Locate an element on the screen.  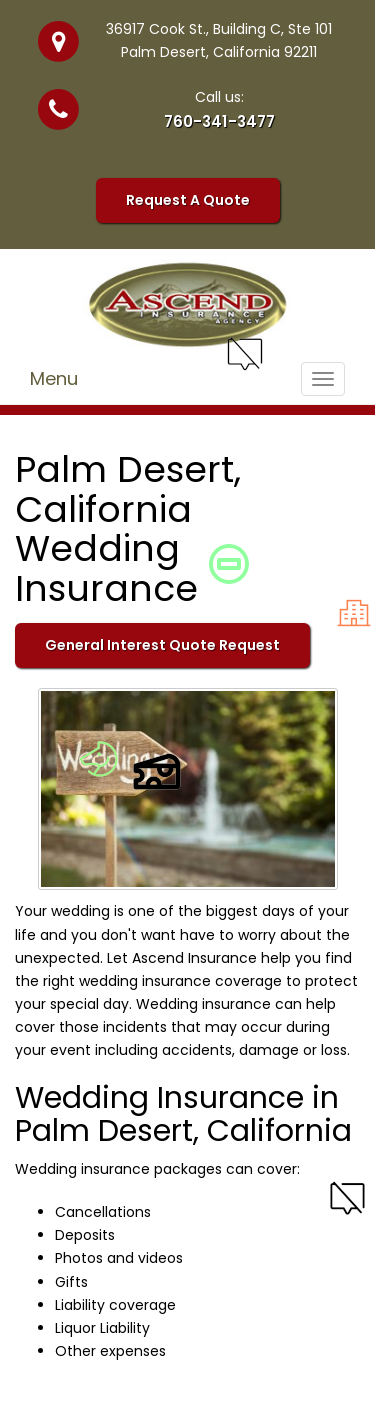
remove or delete an item is located at coordinates (229, 564).